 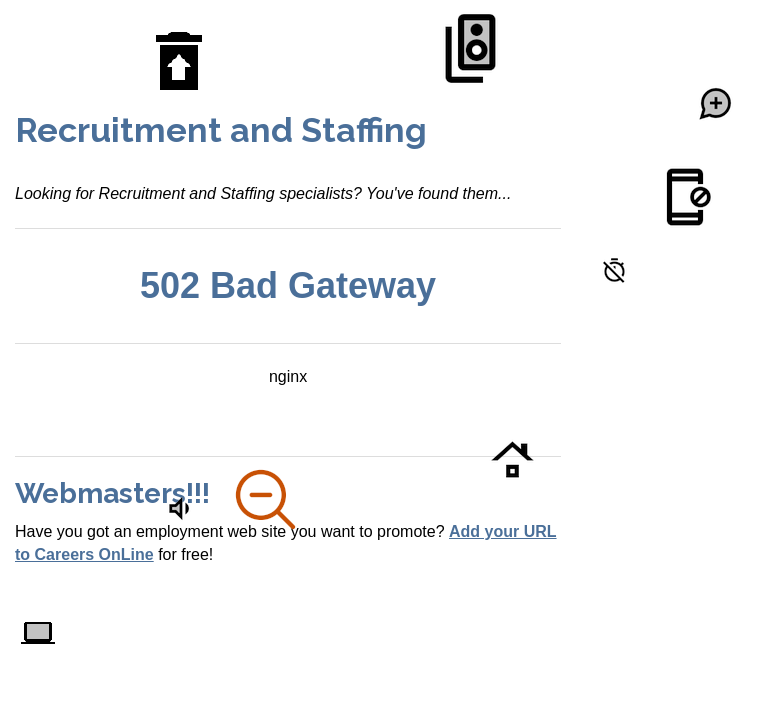 What do you see at coordinates (716, 103) in the screenshot?
I see `add a comment or review to a map location` at bounding box center [716, 103].